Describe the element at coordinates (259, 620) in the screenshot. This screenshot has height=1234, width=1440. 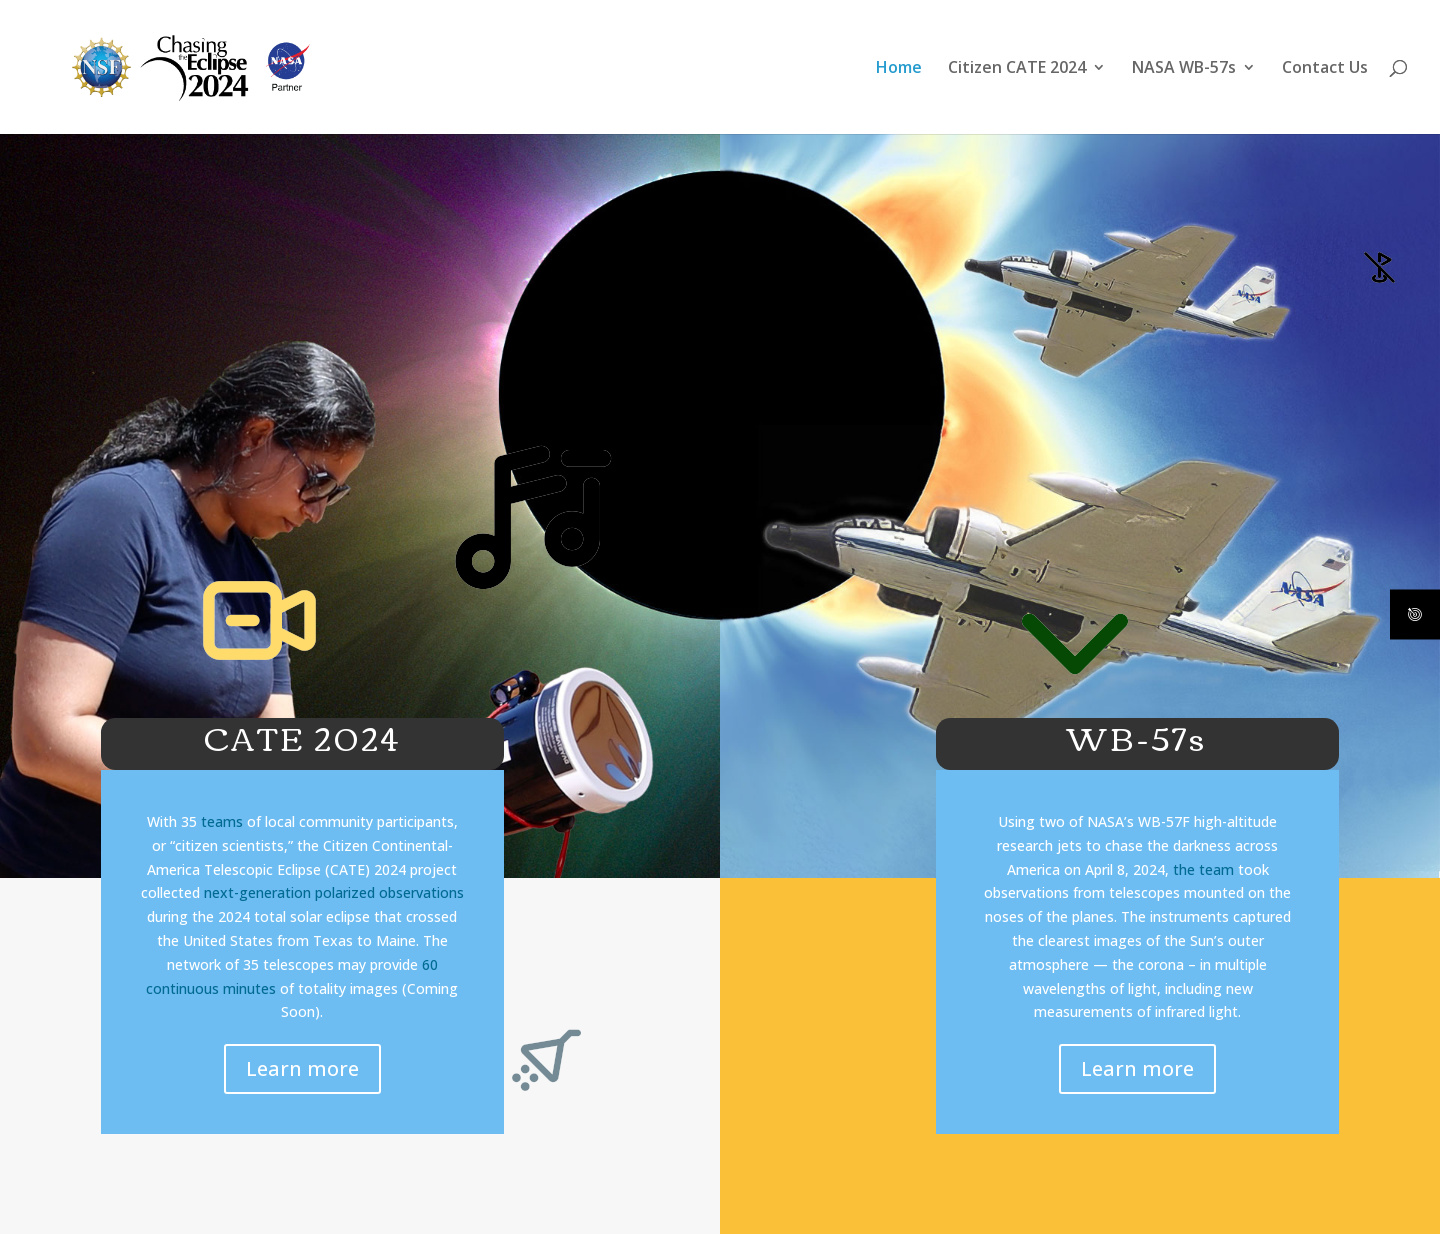
I see `remove video from playlist or queue` at that location.